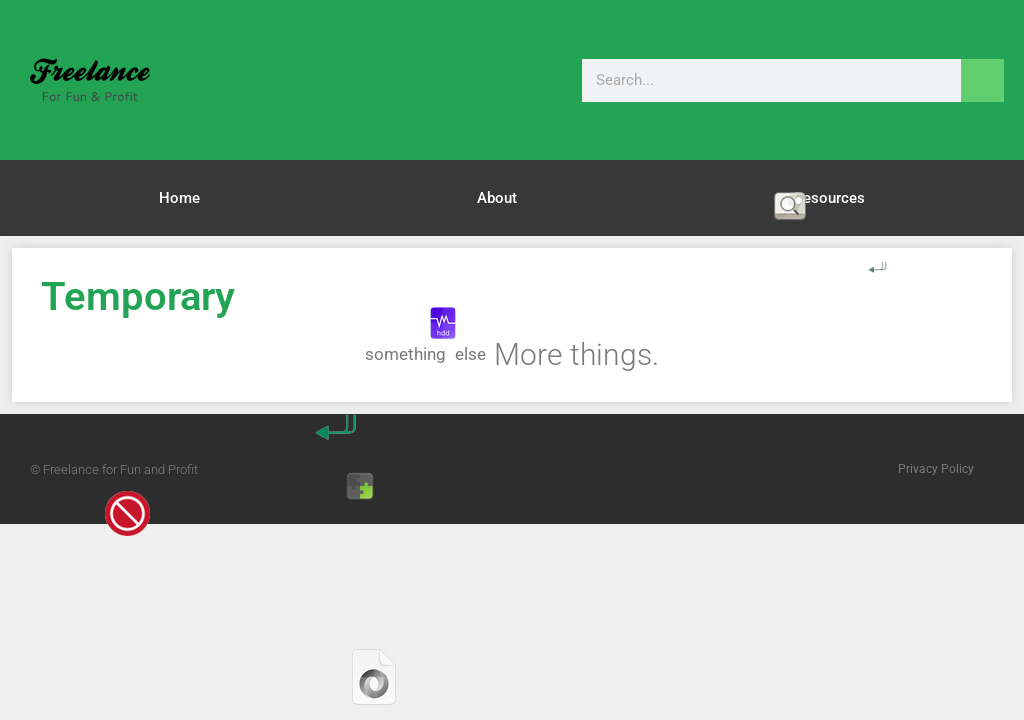 The height and width of the screenshot is (720, 1024). I want to click on reply to all recipients of an email, so click(877, 266).